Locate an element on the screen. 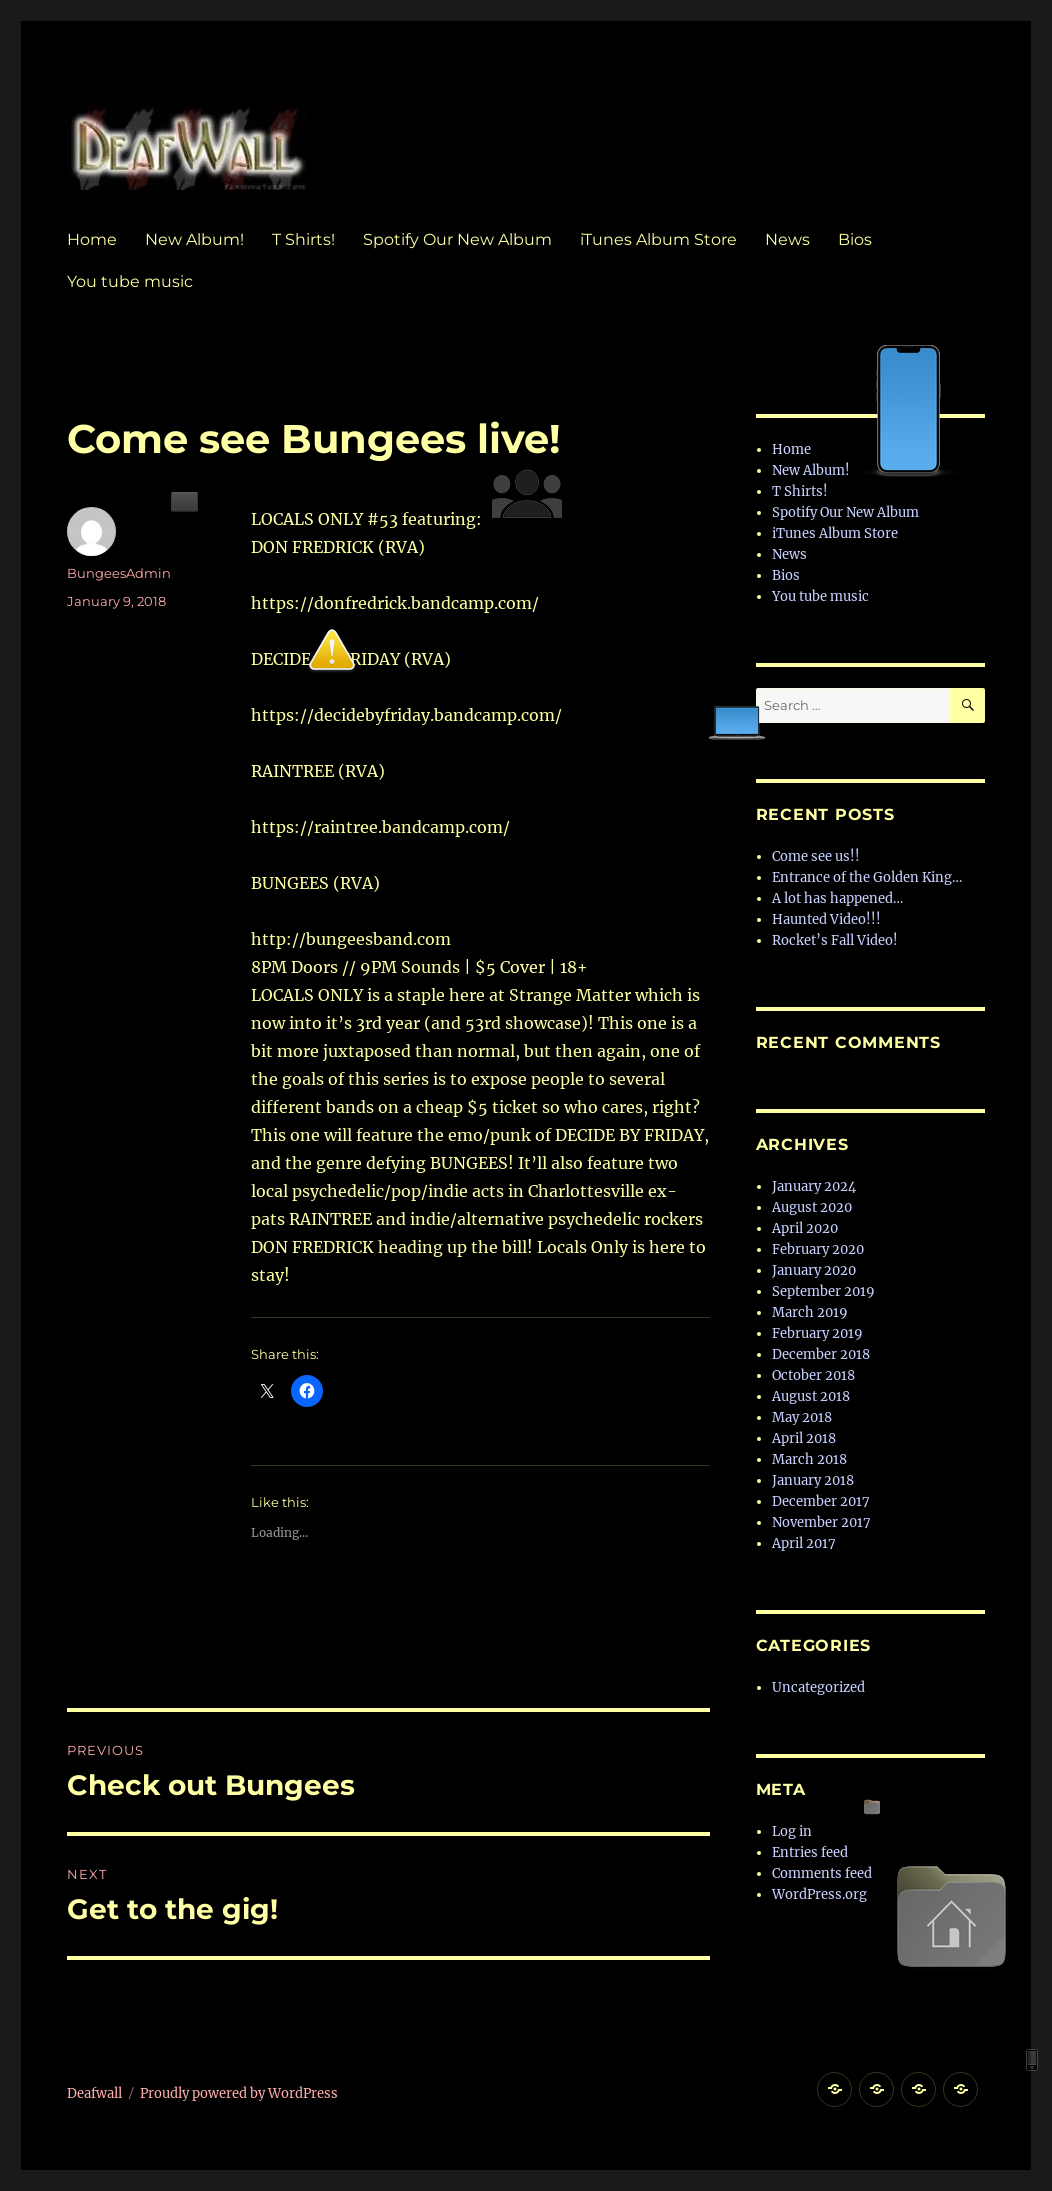 This screenshot has width=1052, height=2191. indicates a warning or caution state is located at coordinates (300, 689).